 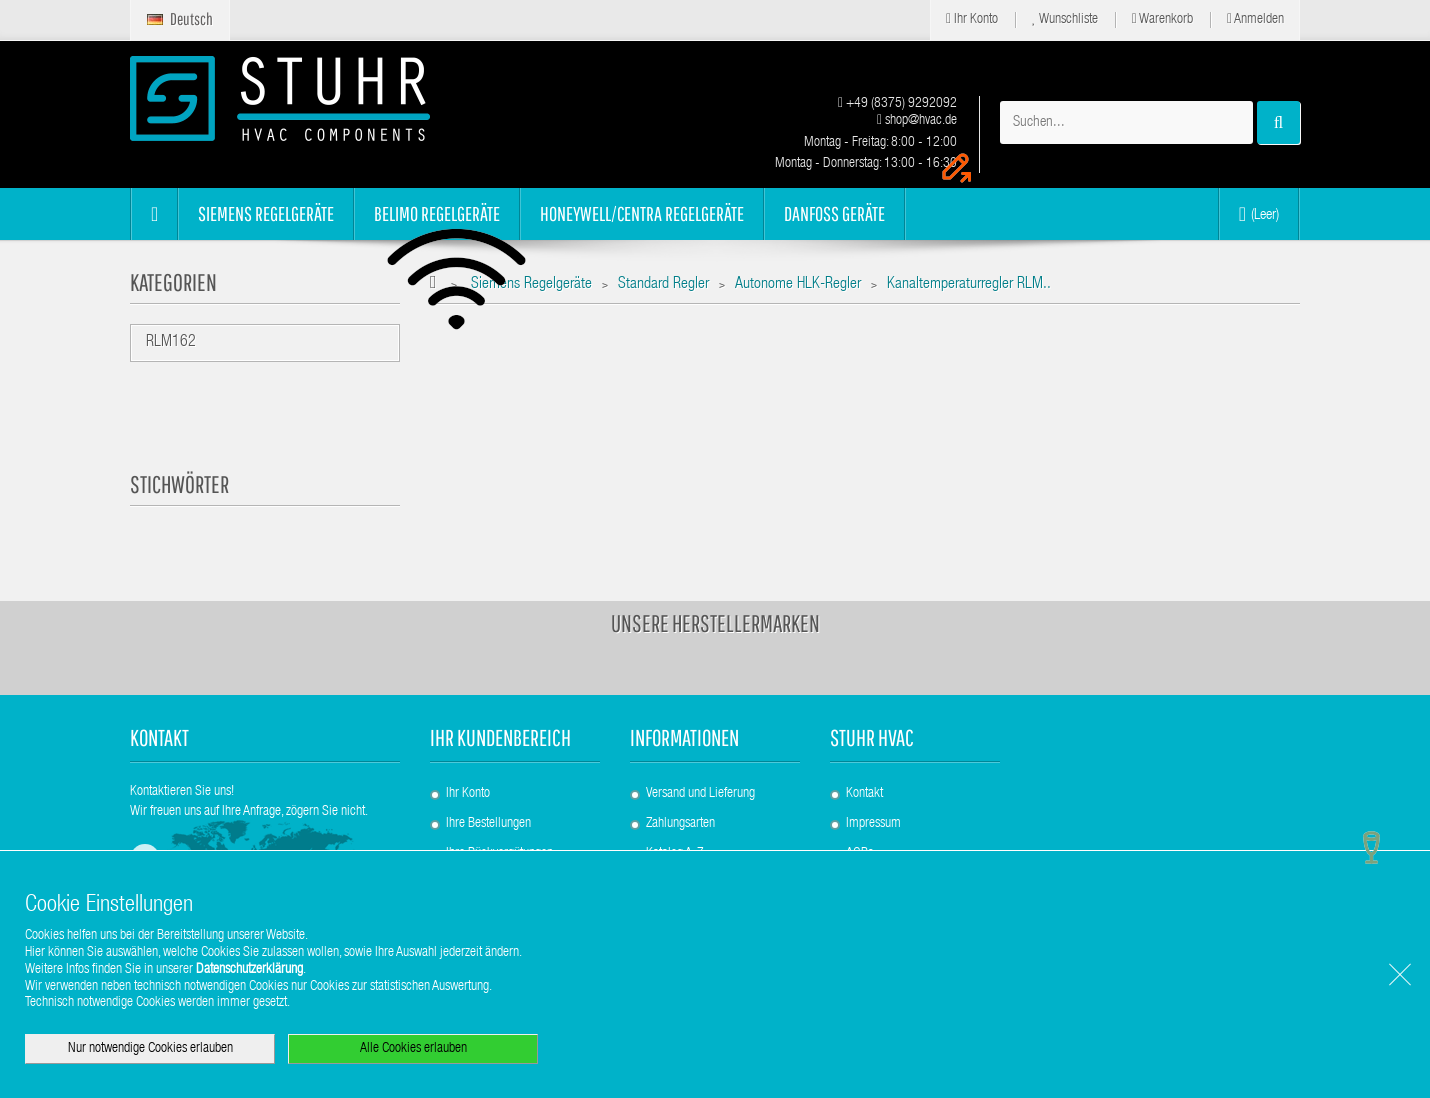 I want to click on indicates wireless network connection status, so click(x=456, y=281).